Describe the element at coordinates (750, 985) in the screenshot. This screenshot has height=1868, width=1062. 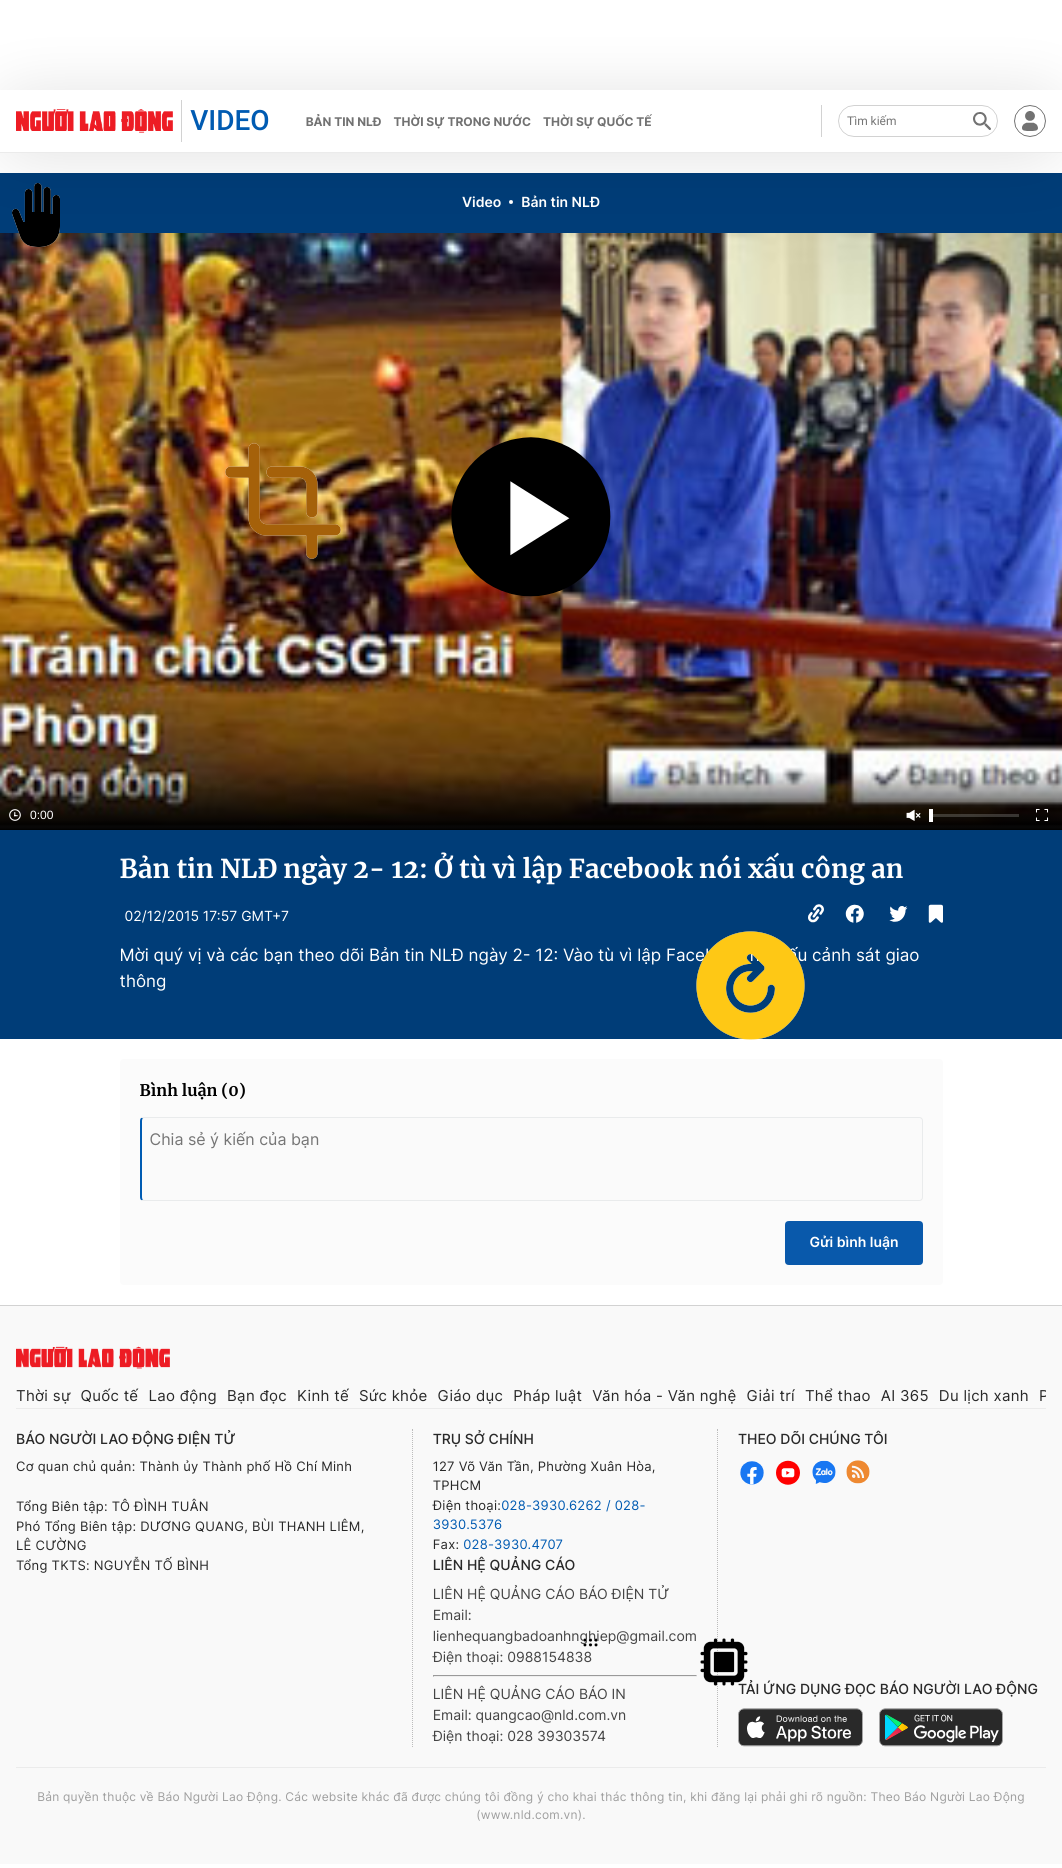
I see `refresh or reload content` at that location.